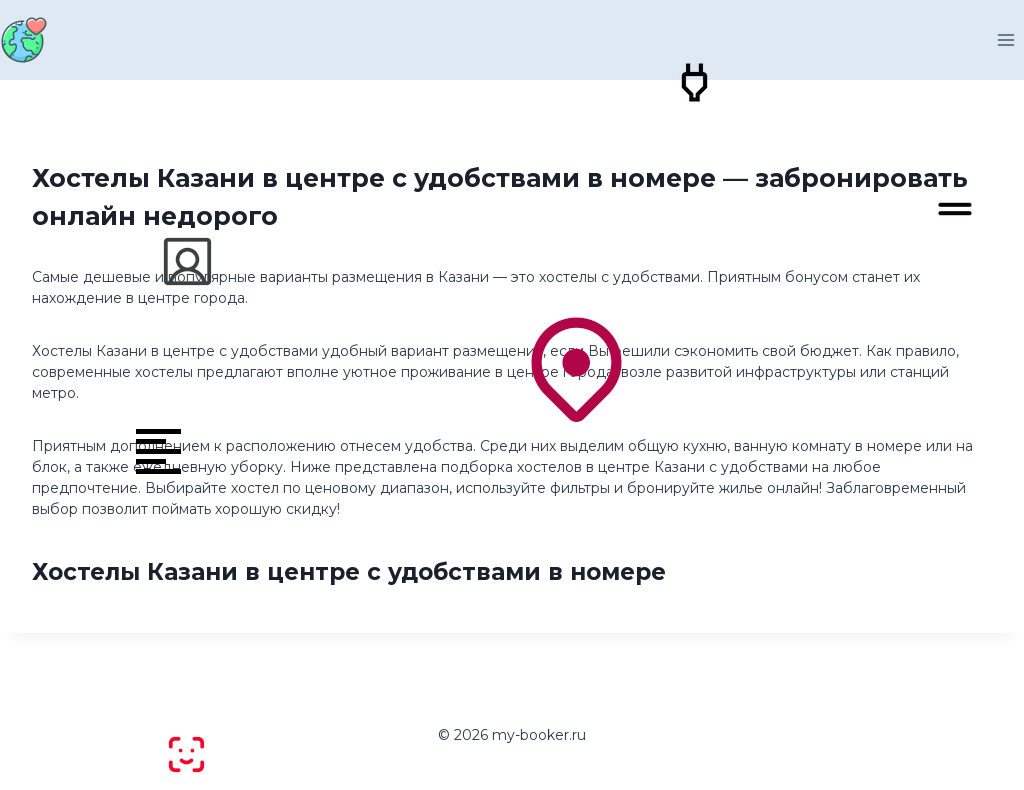 The height and width of the screenshot is (790, 1024). I want to click on view or set your current location, so click(576, 369).